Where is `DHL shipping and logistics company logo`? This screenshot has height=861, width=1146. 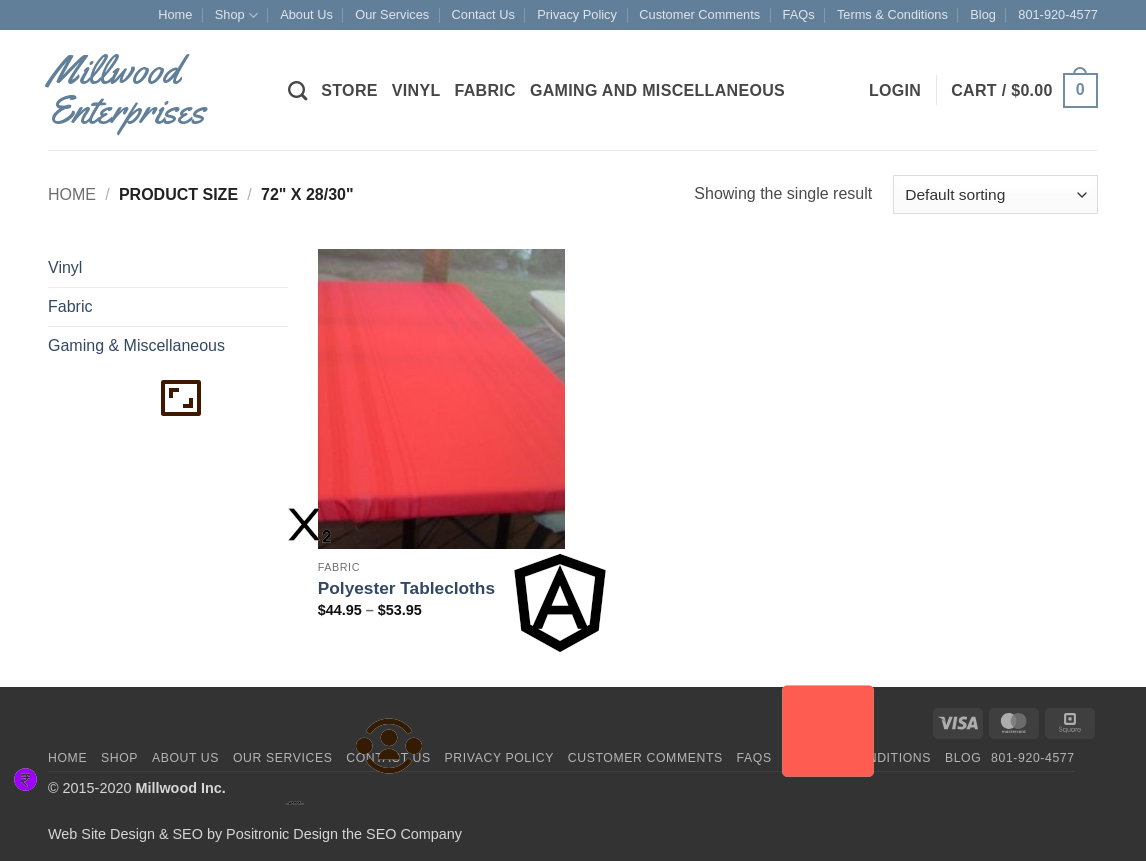 DHL shipping and logistics company logo is located at coordinates (295, 803).